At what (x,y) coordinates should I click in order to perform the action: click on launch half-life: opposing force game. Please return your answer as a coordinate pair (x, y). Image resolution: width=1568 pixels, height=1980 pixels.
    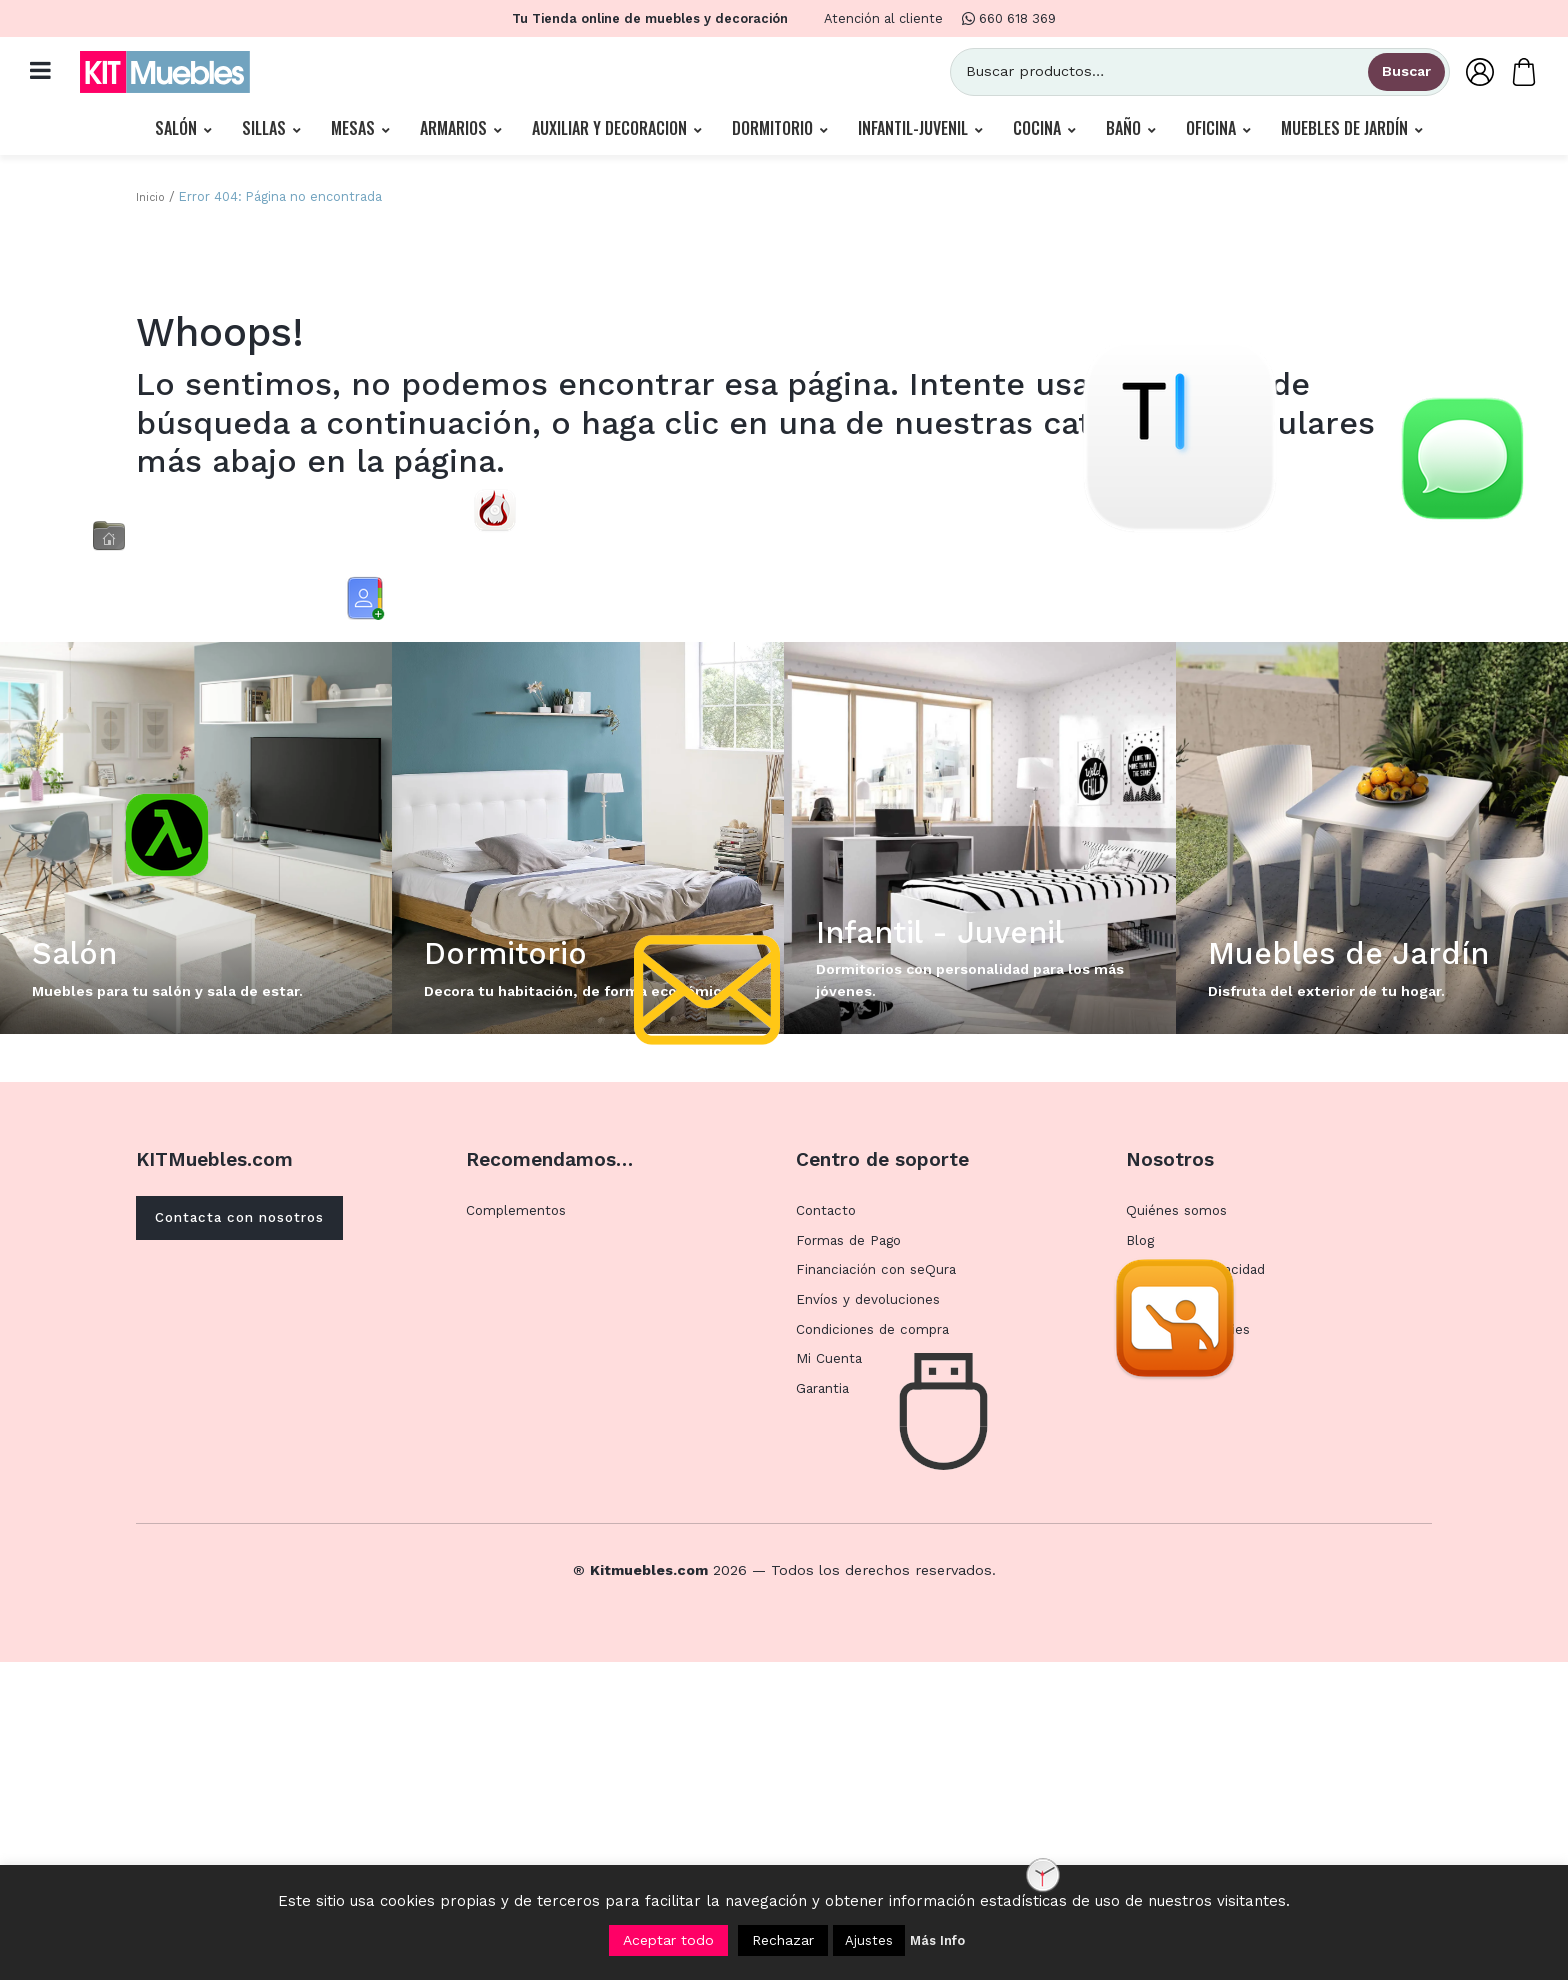
    Looking at the image, I should click on (167, 835).